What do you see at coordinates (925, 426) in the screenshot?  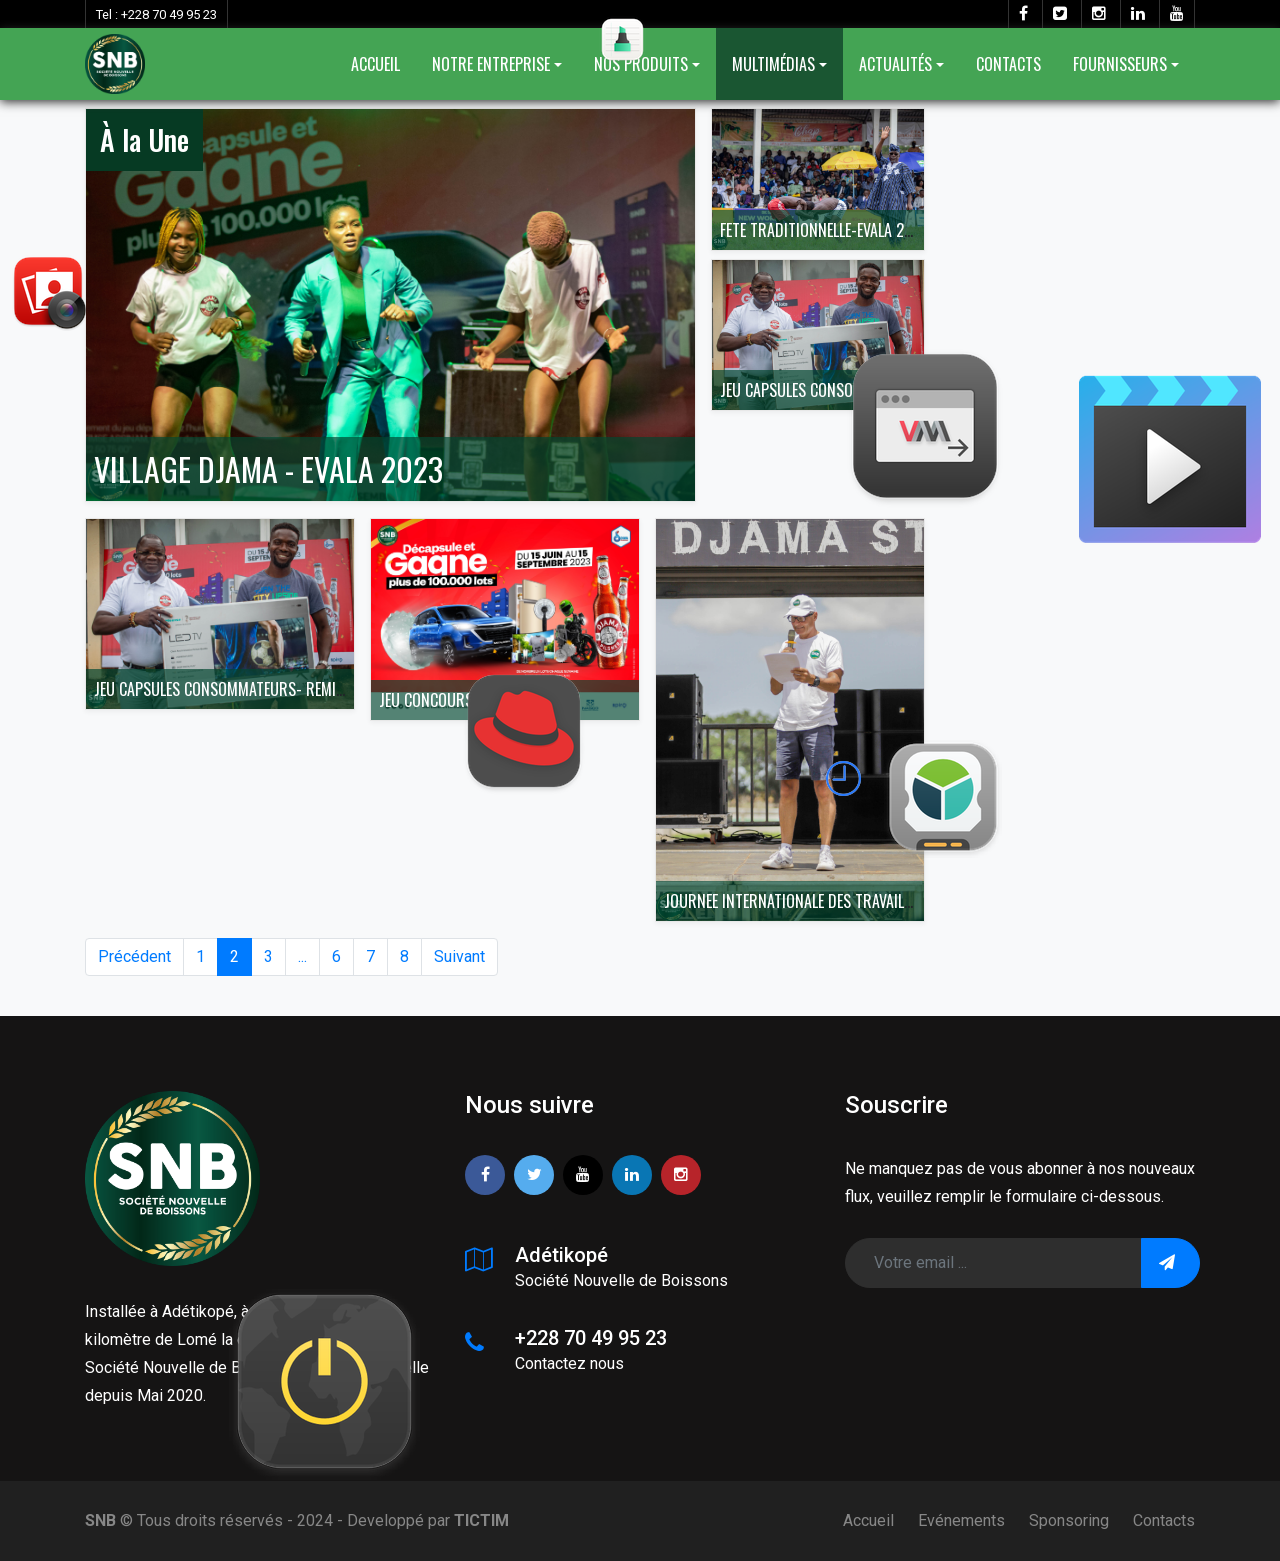 I see `access virtual machine migration settings` at bounding box center [925, 426].